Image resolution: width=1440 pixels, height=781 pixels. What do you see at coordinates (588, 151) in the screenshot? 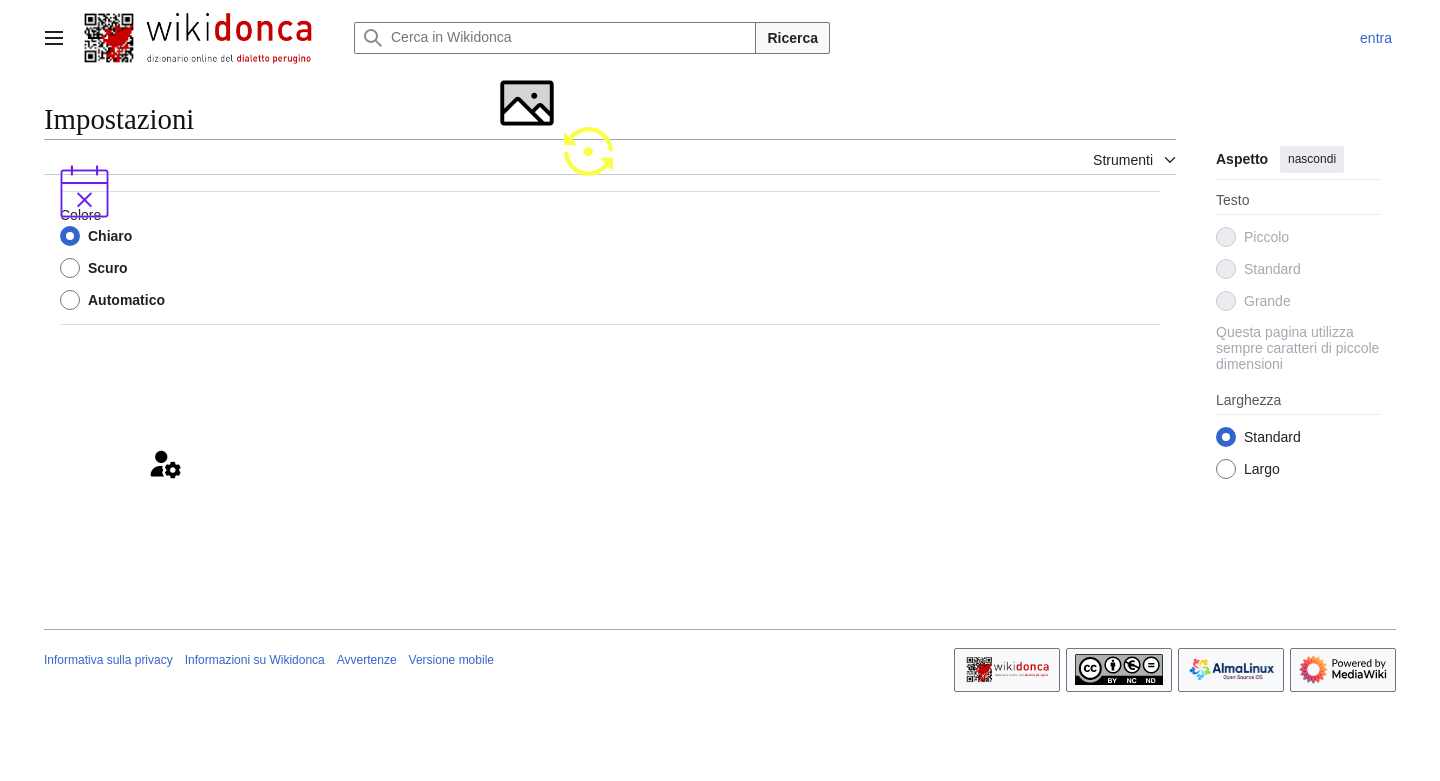
I see `reopen a previously closed issue` at bounding box center [588, 151].